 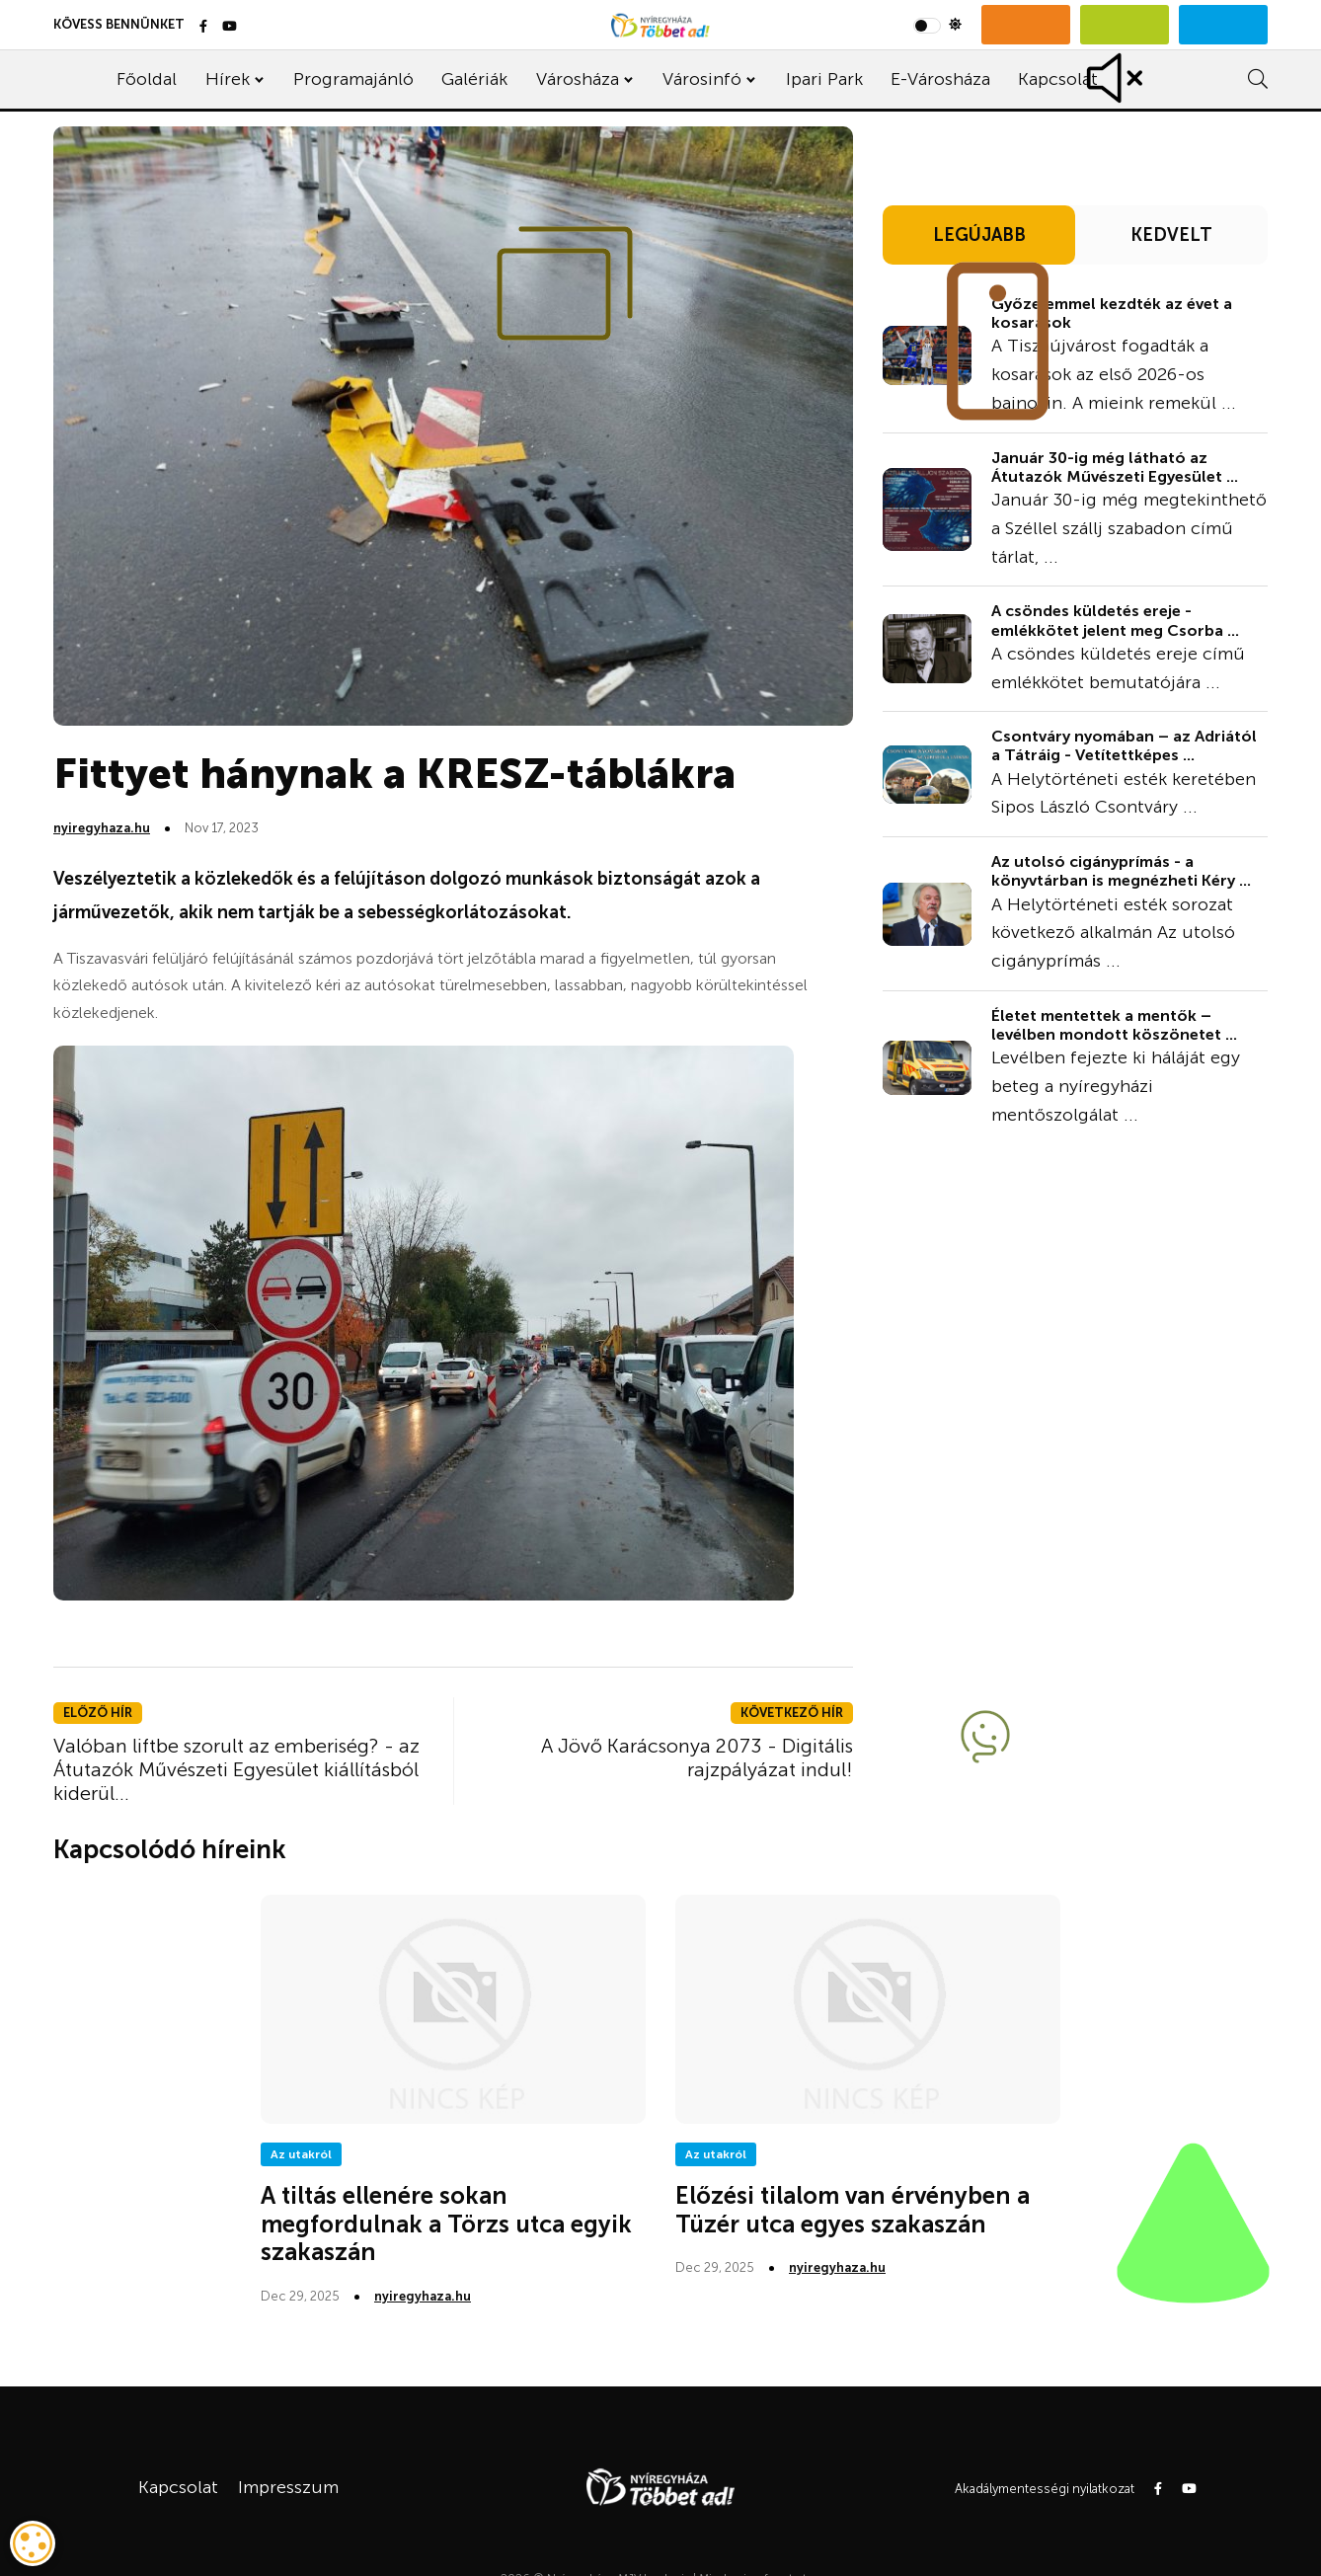 I want to click on access device camera settings, so click(x=997, y=341).